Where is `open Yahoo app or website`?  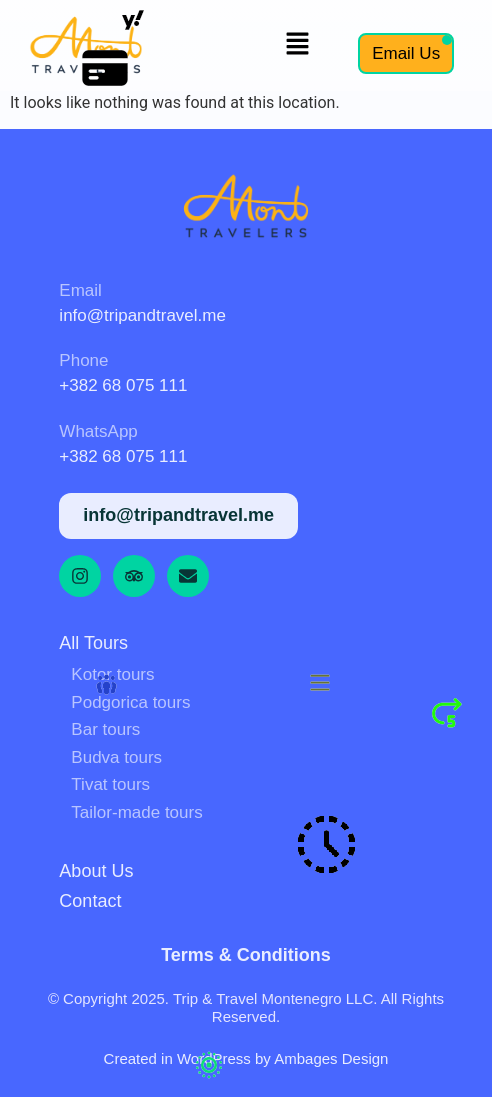
open Yahoo app or website is located at coordinates (133, 20).